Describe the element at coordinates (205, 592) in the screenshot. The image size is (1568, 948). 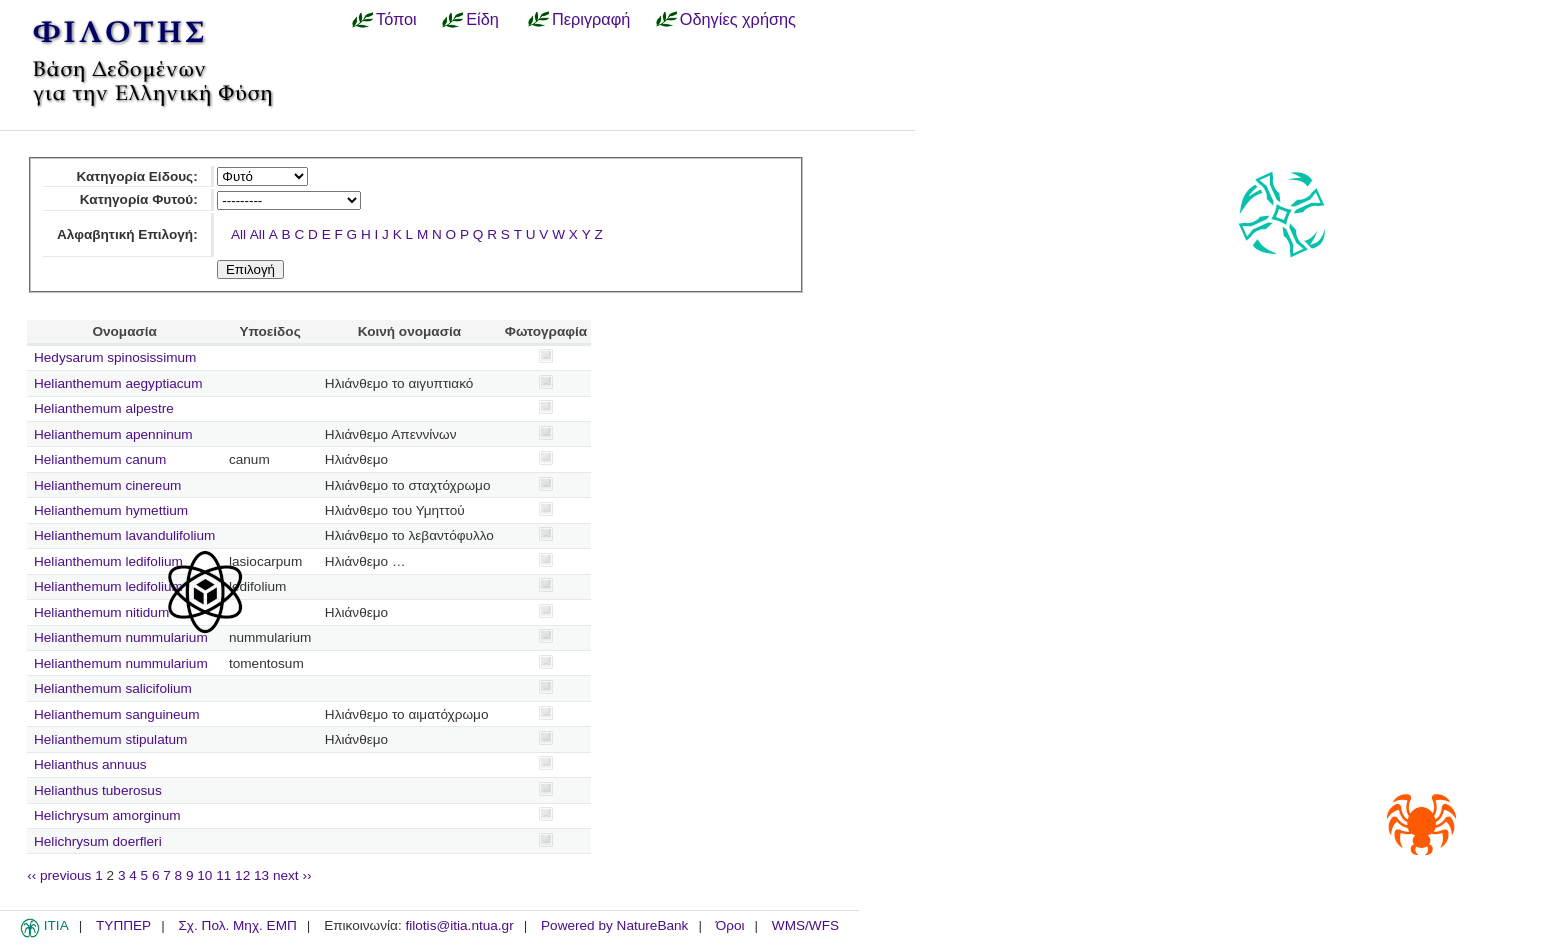
I see `access materials science or chemistry resources` at that location.